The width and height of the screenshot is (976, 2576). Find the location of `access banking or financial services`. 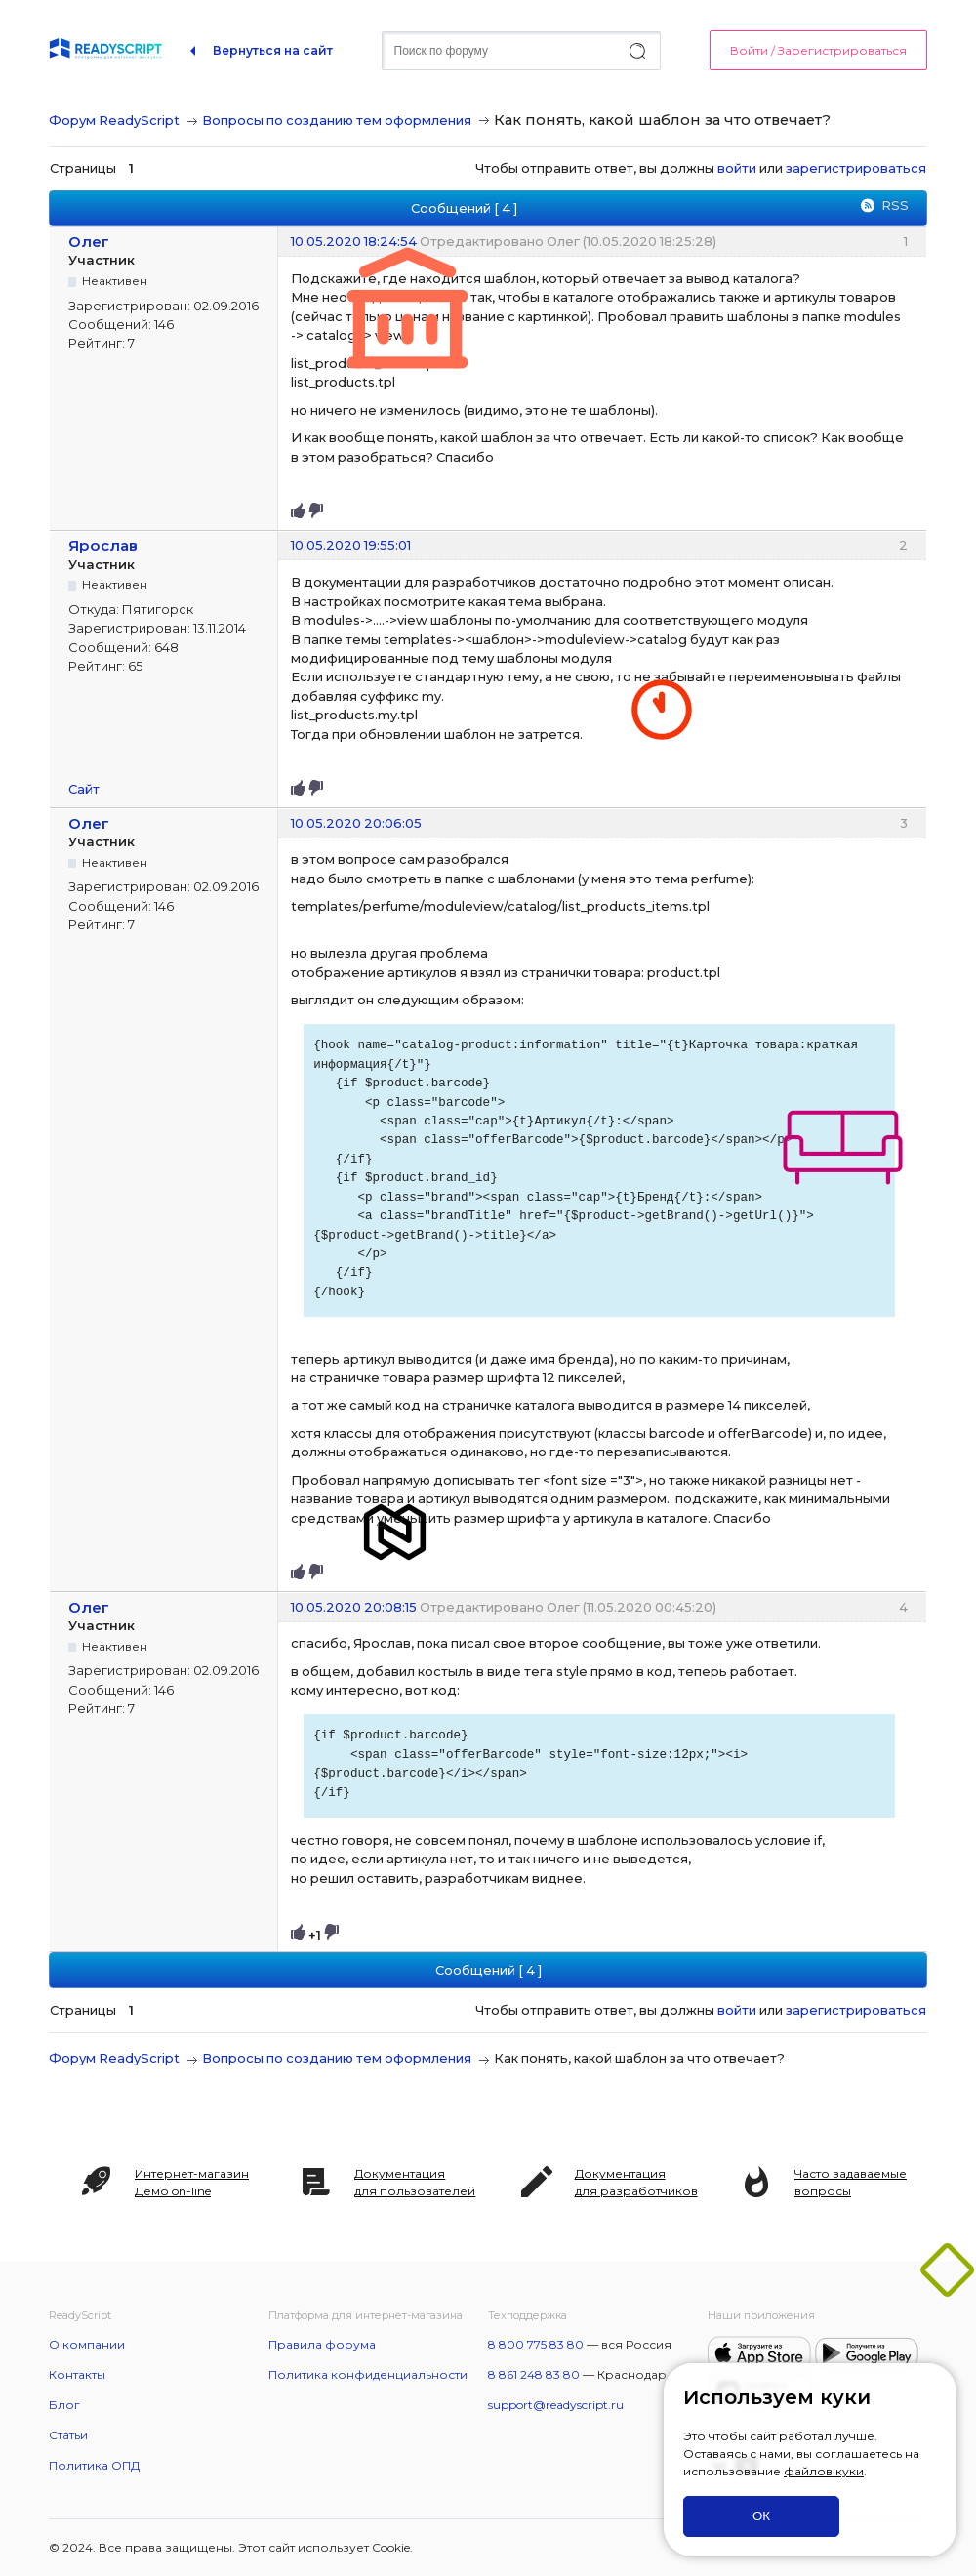

access banking or financial services is located at coordinates (407, 307).